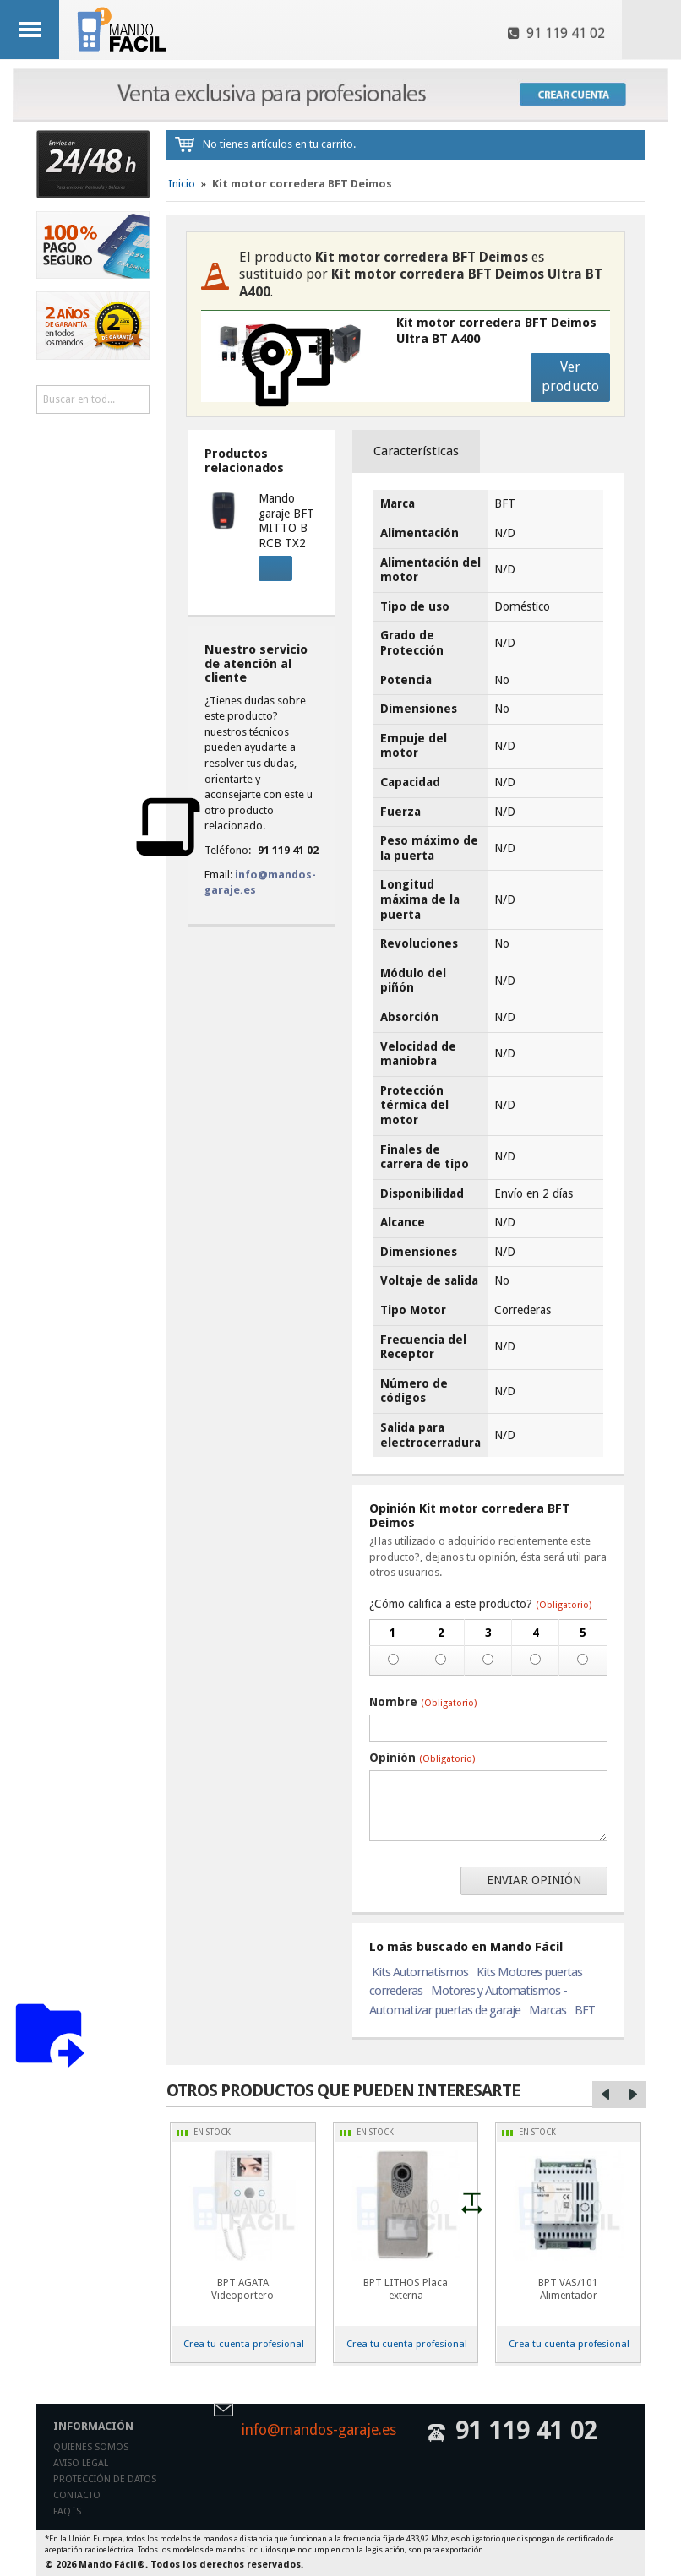  What do you see at coordinates (471, 2202) in the screenshot?
I see `adjust horizontal text spacing or letter tracking` at bounding box center [471, 2202].